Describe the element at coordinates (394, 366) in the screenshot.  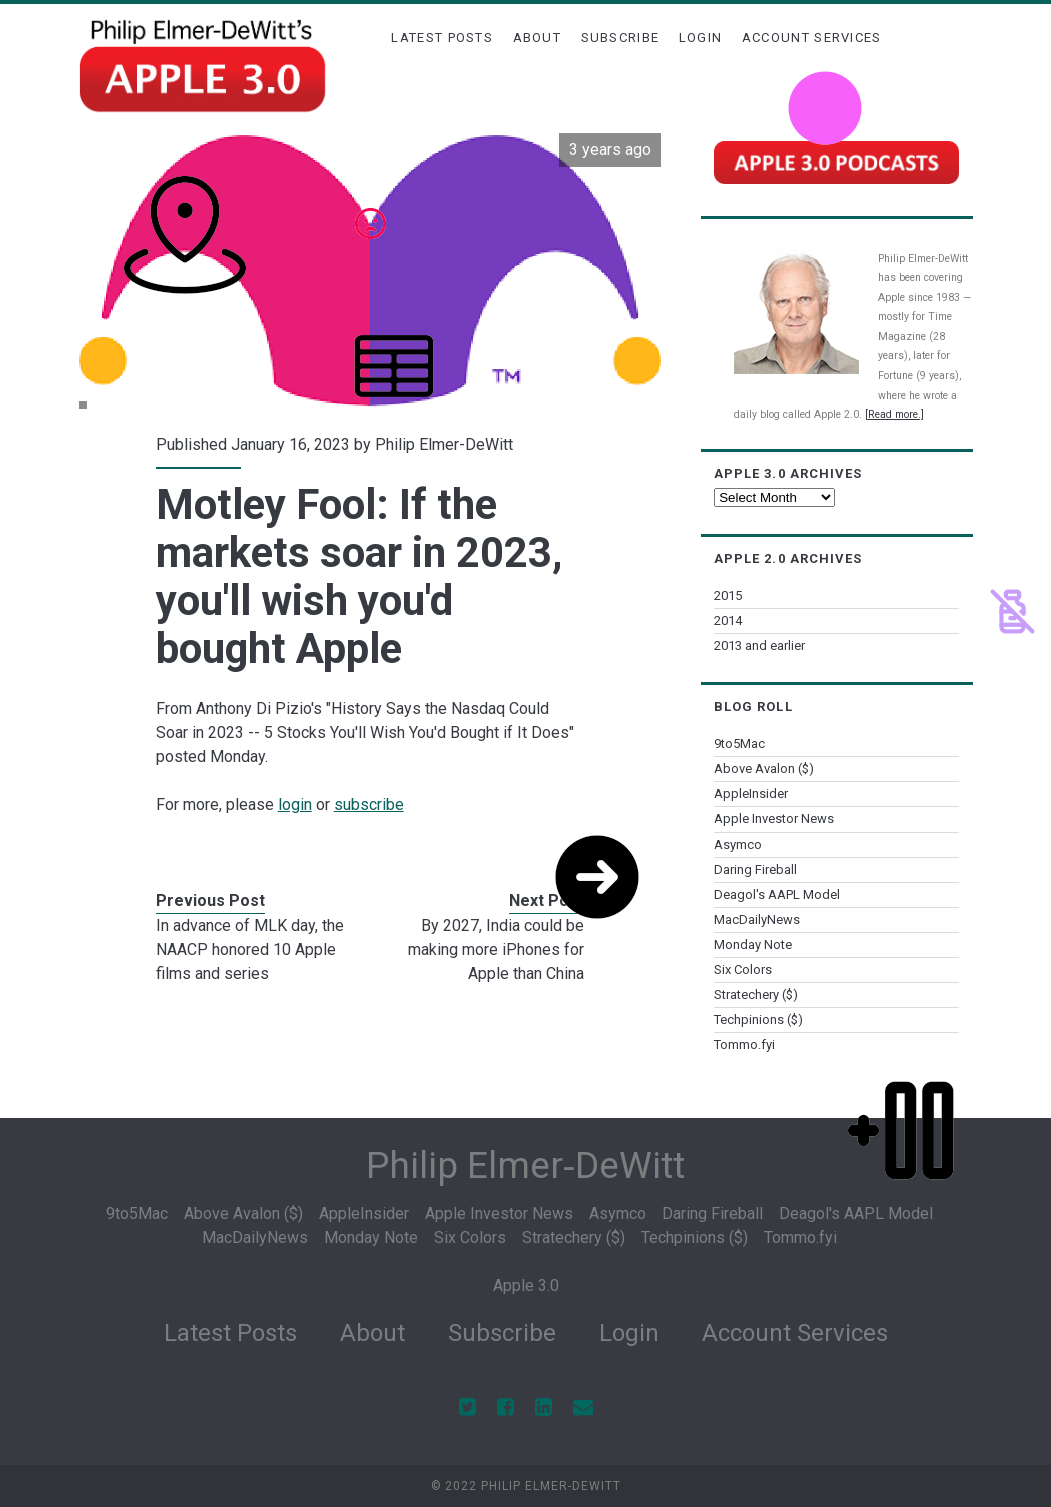
I see `view data in table format` at that location.